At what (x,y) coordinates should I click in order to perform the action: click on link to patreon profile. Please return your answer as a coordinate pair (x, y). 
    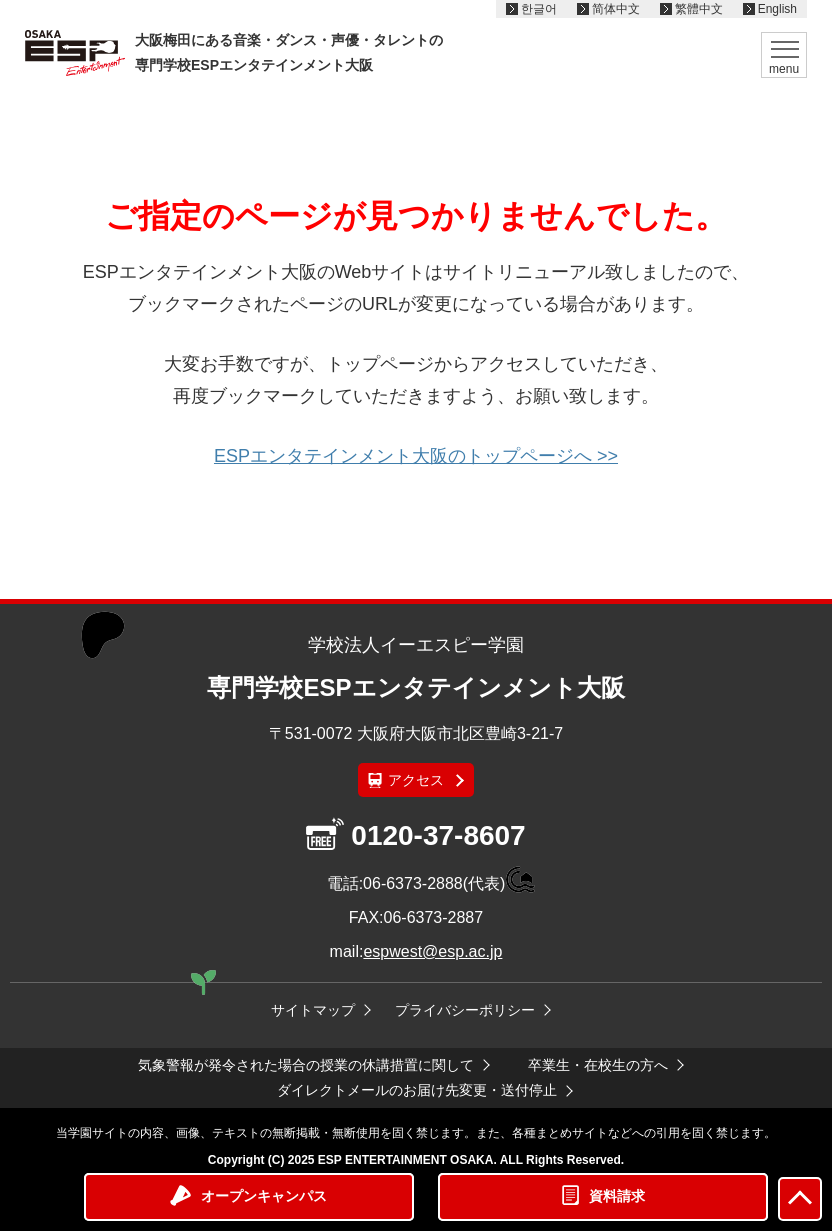
    Looking at the image, I should click on (103, 635).